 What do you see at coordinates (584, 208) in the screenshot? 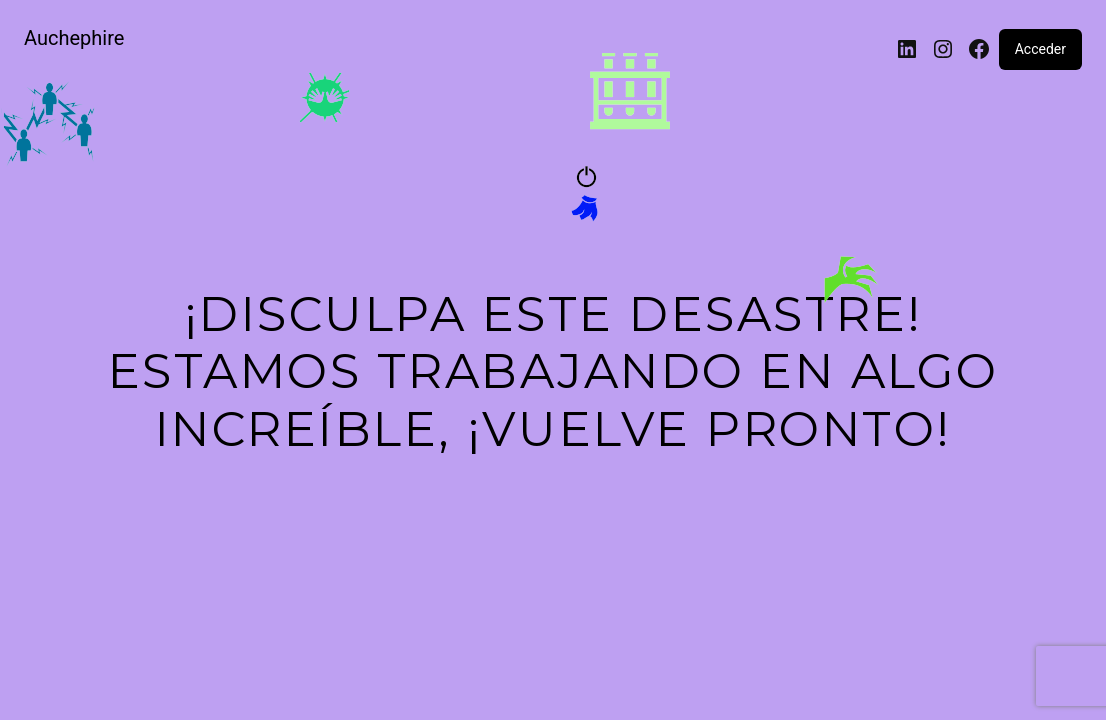
I see `equip a cape or cloak item` at bounding box center [584, 208].